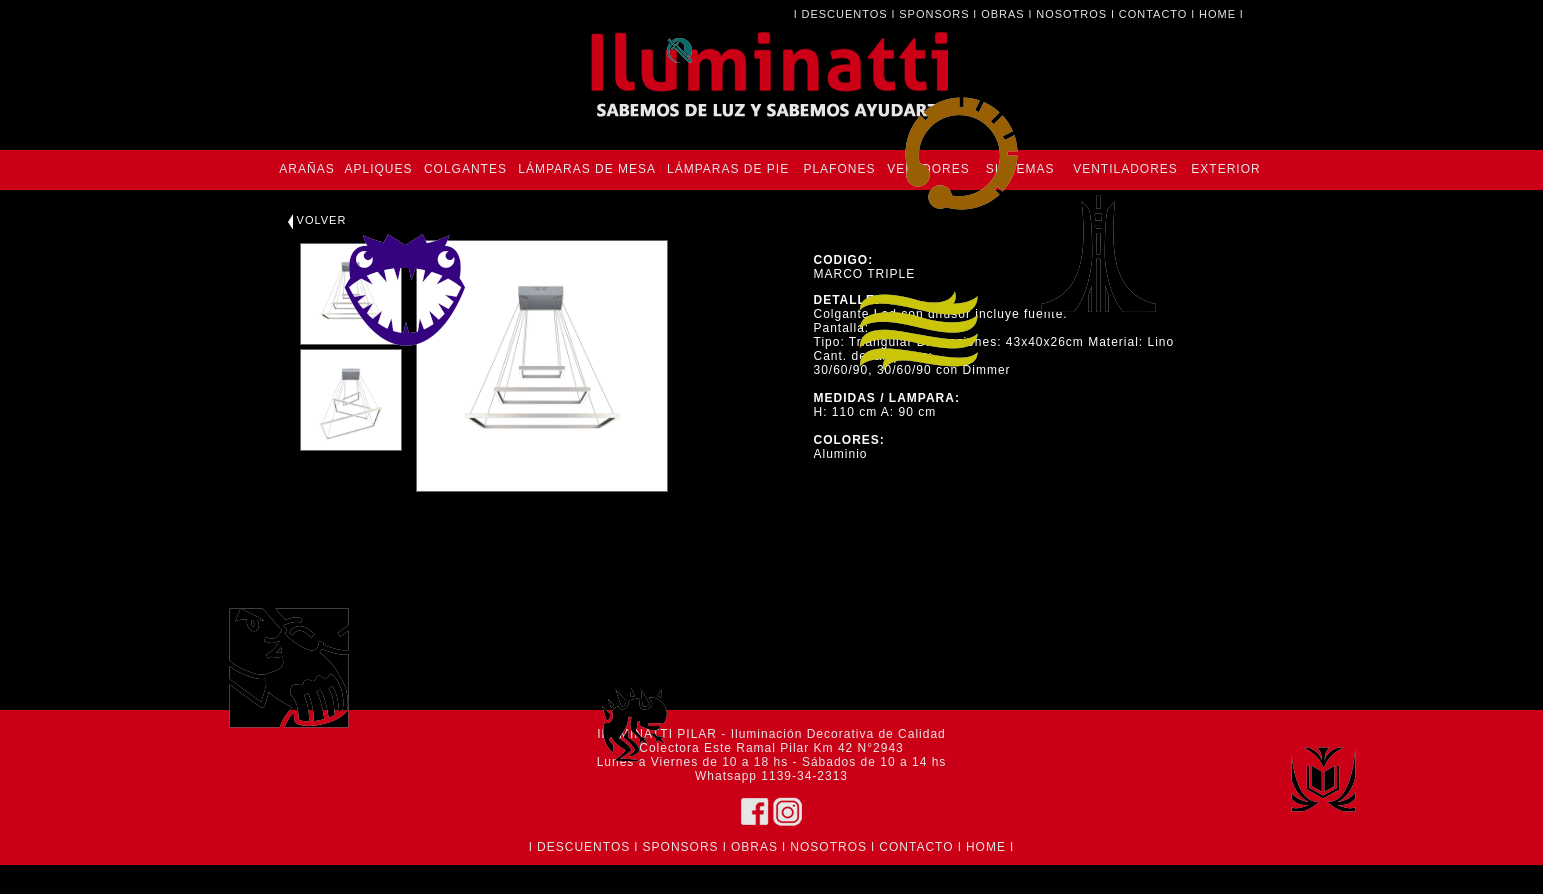  What do you see at coordinates (289, 668) in the screenshot?
I see `initiate a persuasion or negotiation action` at bounding box center [289, 668].